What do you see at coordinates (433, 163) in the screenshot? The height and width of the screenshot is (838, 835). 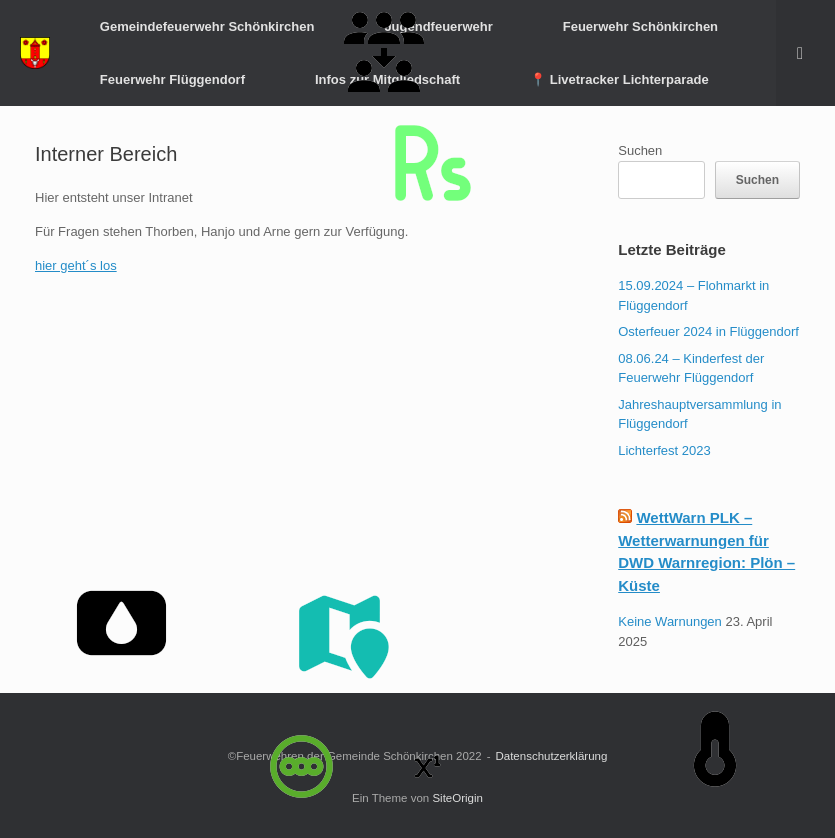 I see `indicates price or payment amount in Indian rupees` at bounding box center [433, 163].